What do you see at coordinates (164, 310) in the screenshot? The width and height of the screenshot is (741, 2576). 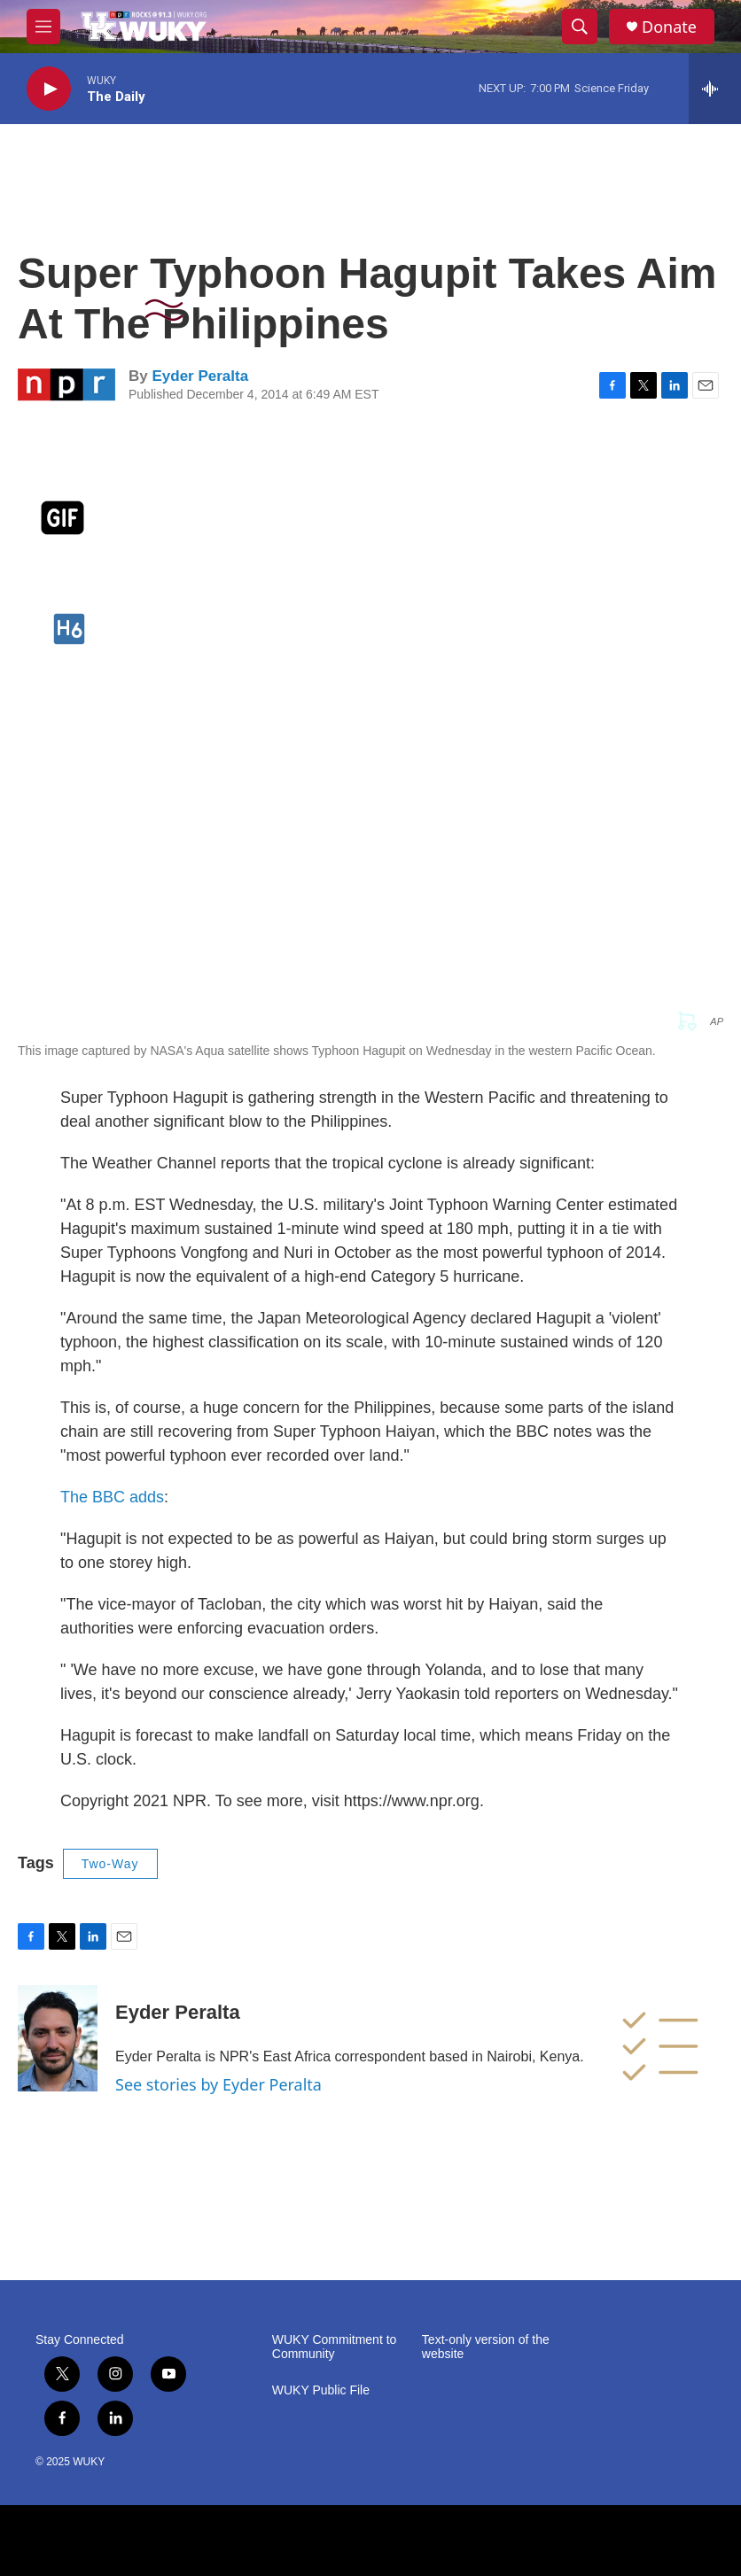 I see `indicates approximate or estimated value` at bounding box center [164, 310].